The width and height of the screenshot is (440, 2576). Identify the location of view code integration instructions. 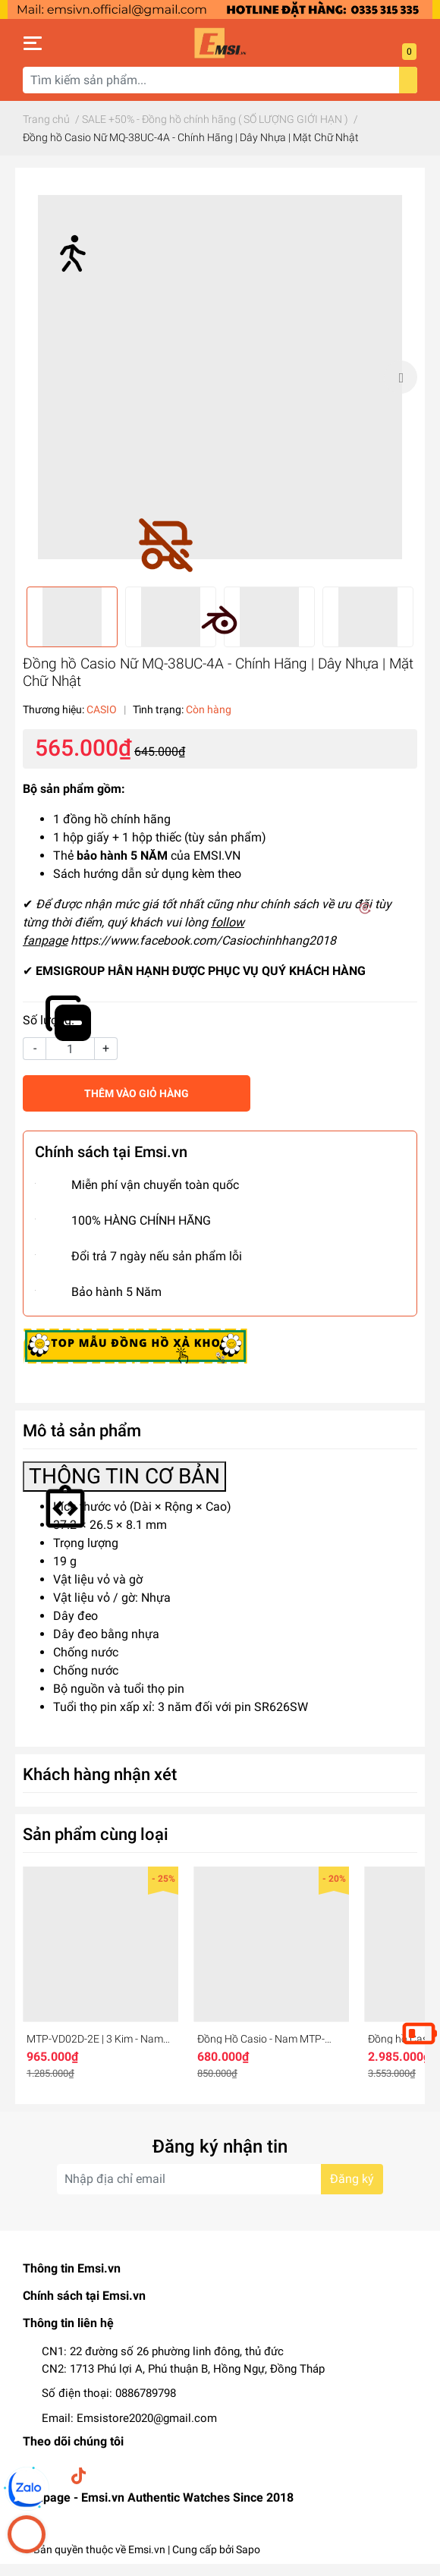
(65, 1508).